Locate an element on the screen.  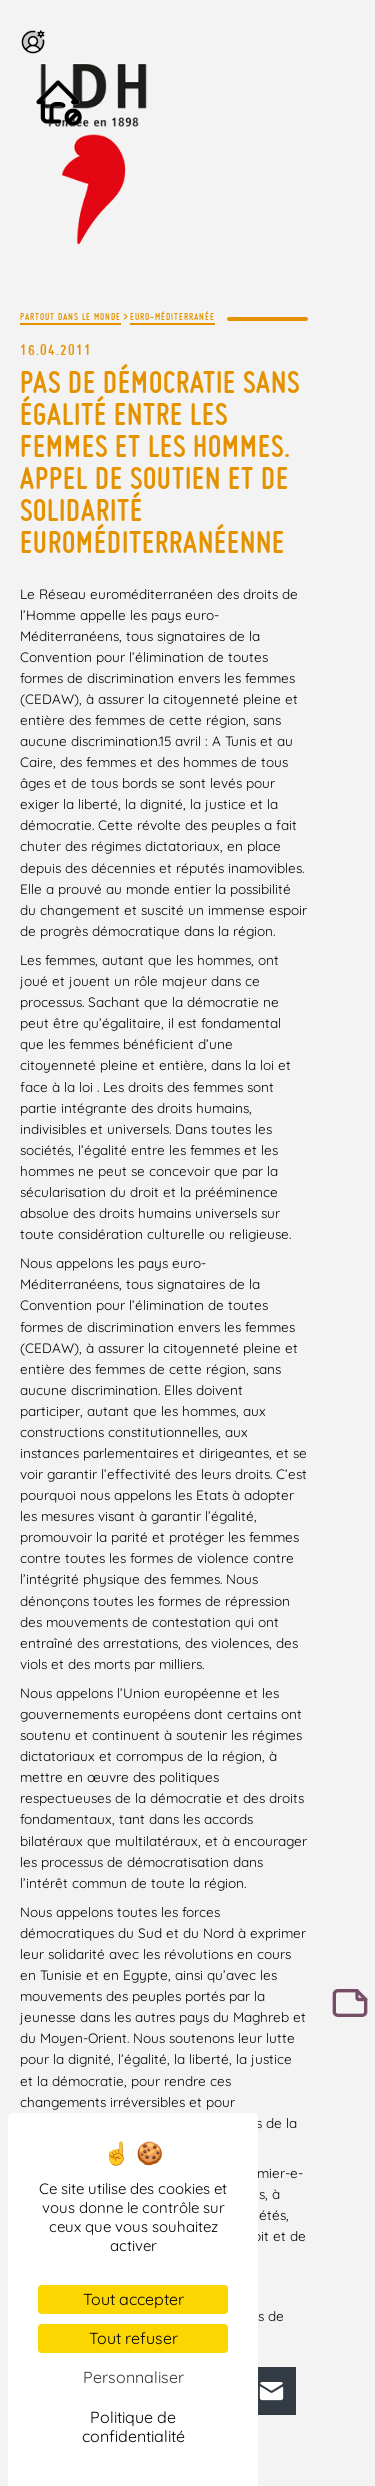
access user profile settings is located at coordinates (33, 42).